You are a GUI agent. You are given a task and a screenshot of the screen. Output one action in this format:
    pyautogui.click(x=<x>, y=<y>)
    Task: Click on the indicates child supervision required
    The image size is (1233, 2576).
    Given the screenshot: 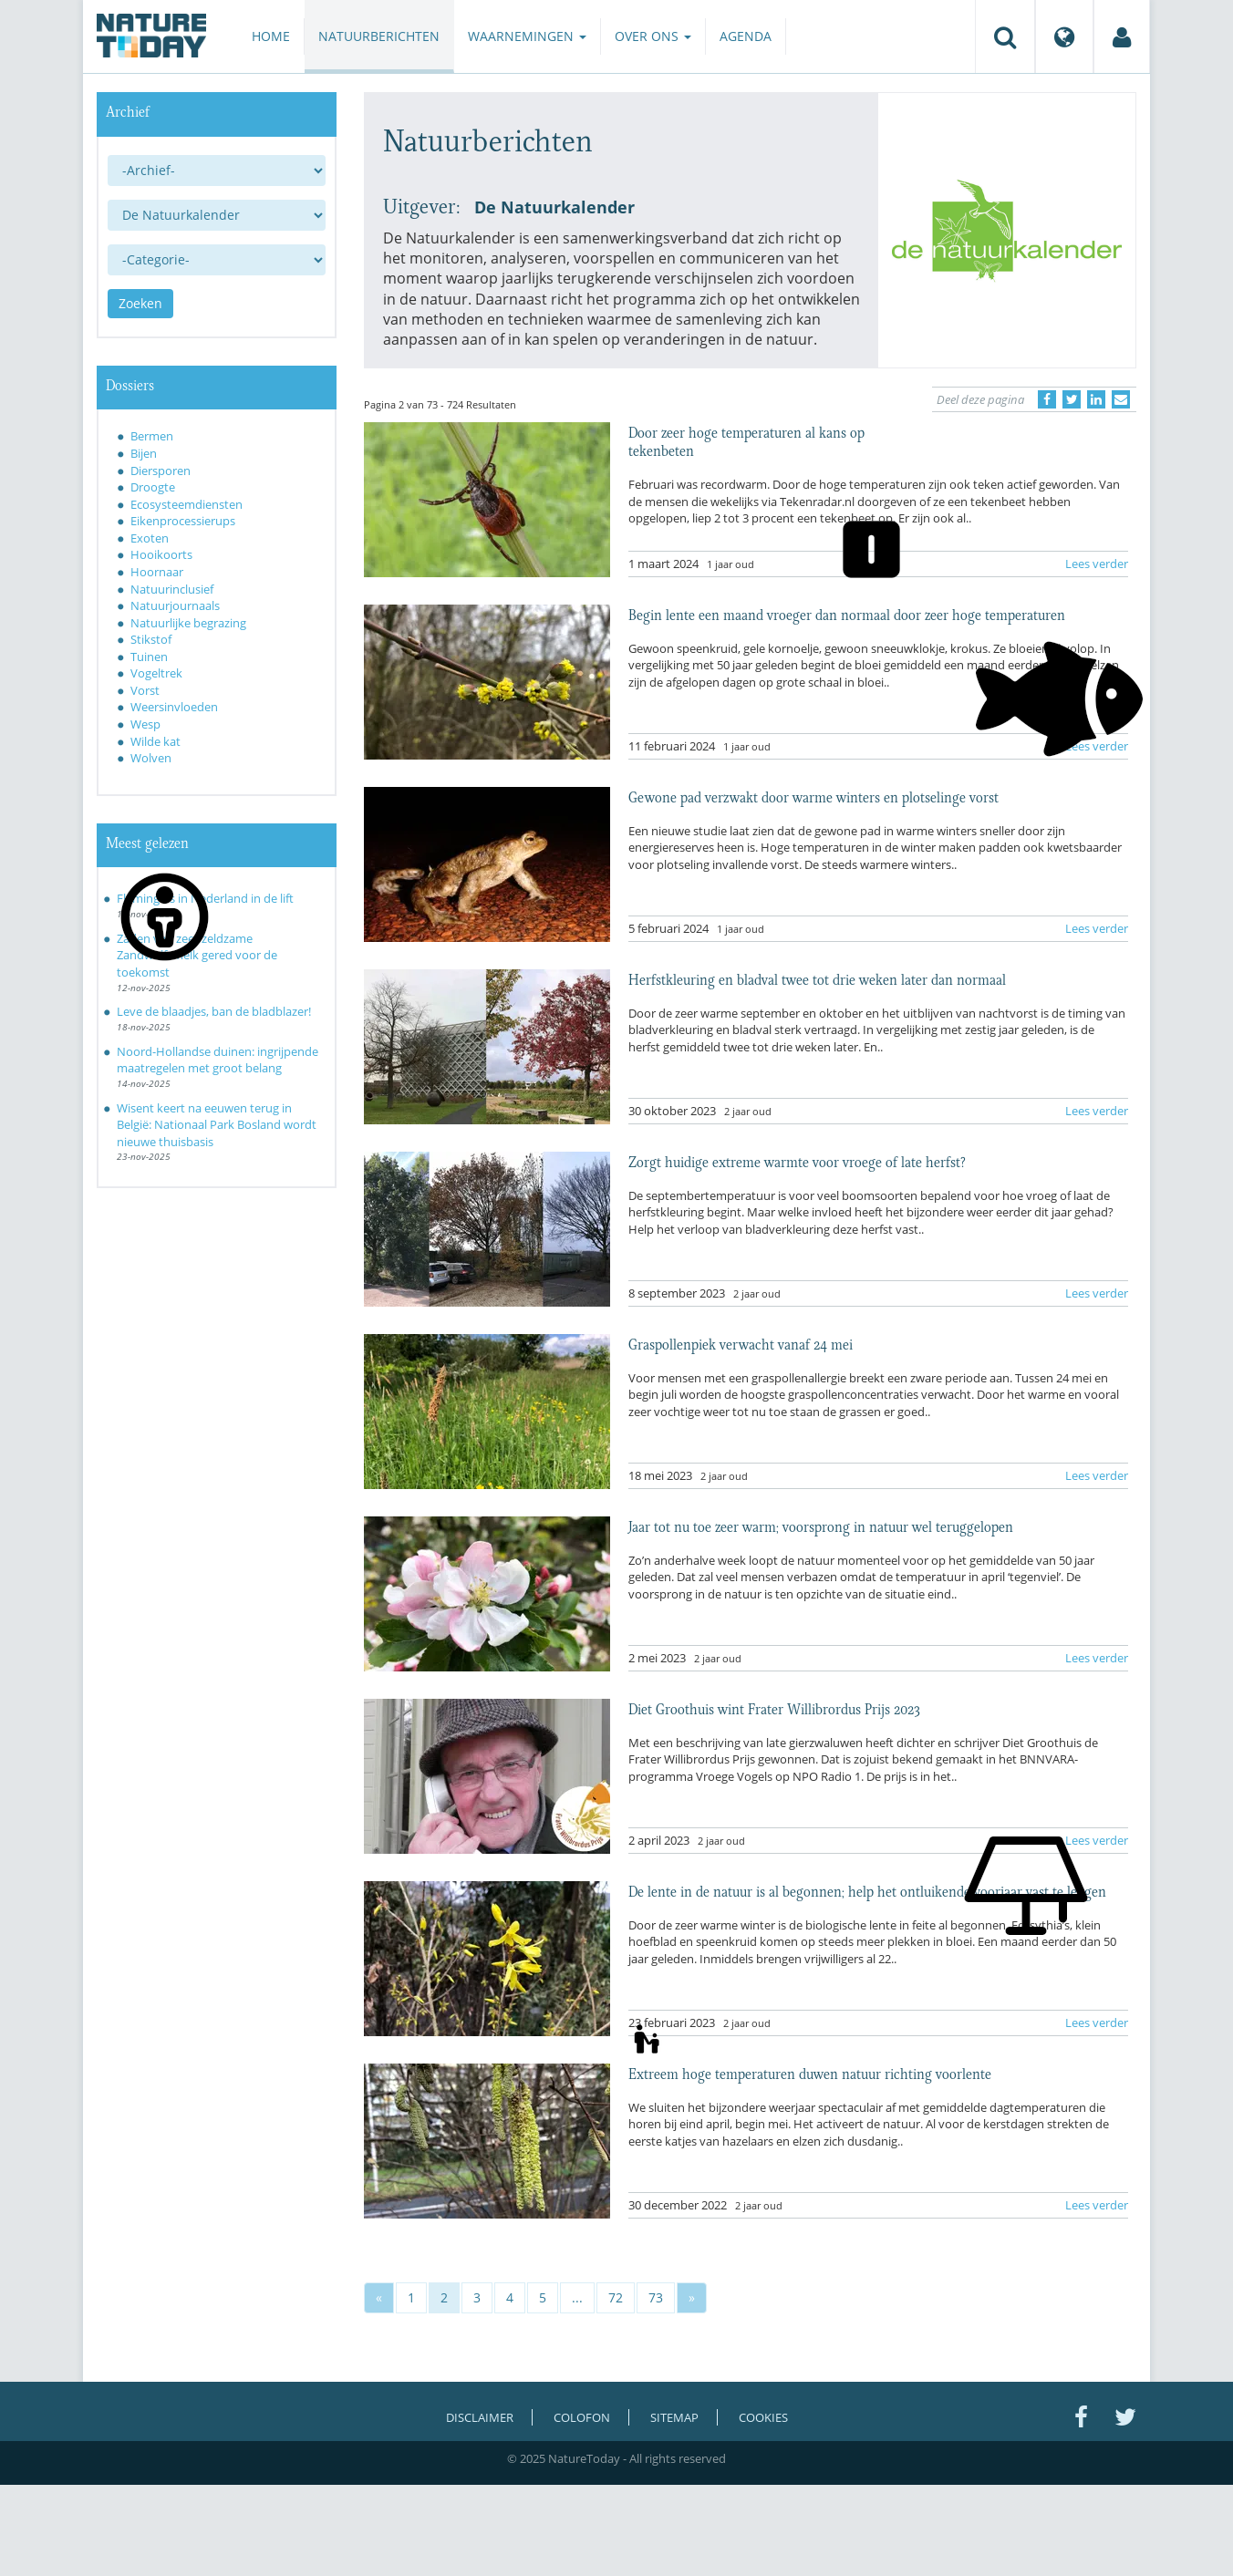 What is the action you would take?
    pyautogui.click(x=648, y=2039)
    